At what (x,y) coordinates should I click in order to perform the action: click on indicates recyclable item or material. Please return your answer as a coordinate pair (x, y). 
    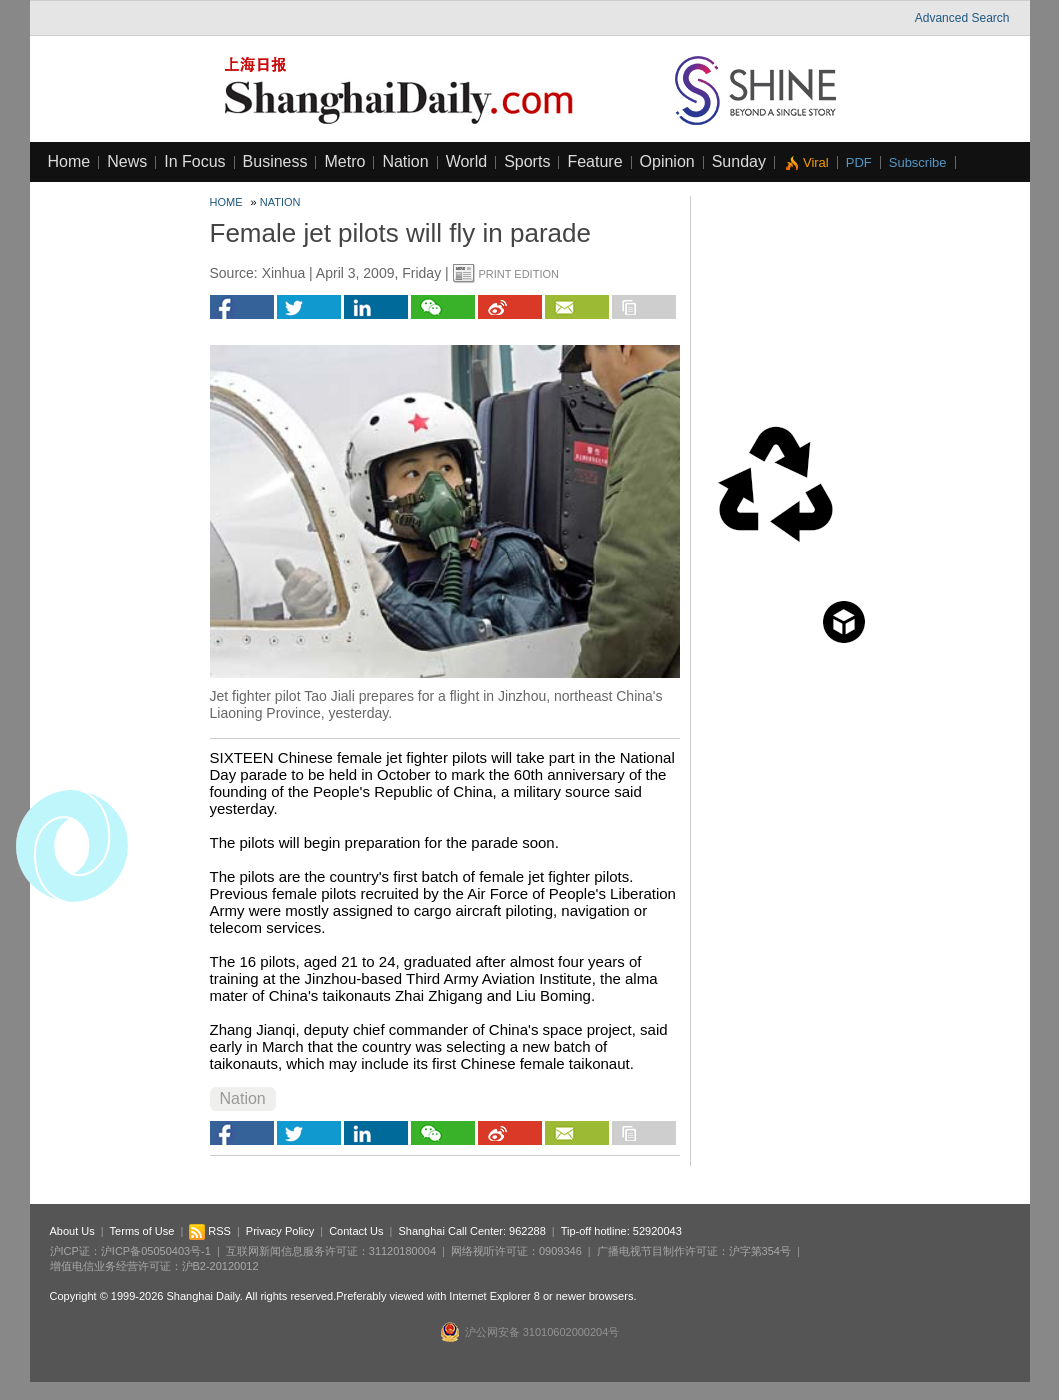
    Looking at the image, I should click on (776, 483).